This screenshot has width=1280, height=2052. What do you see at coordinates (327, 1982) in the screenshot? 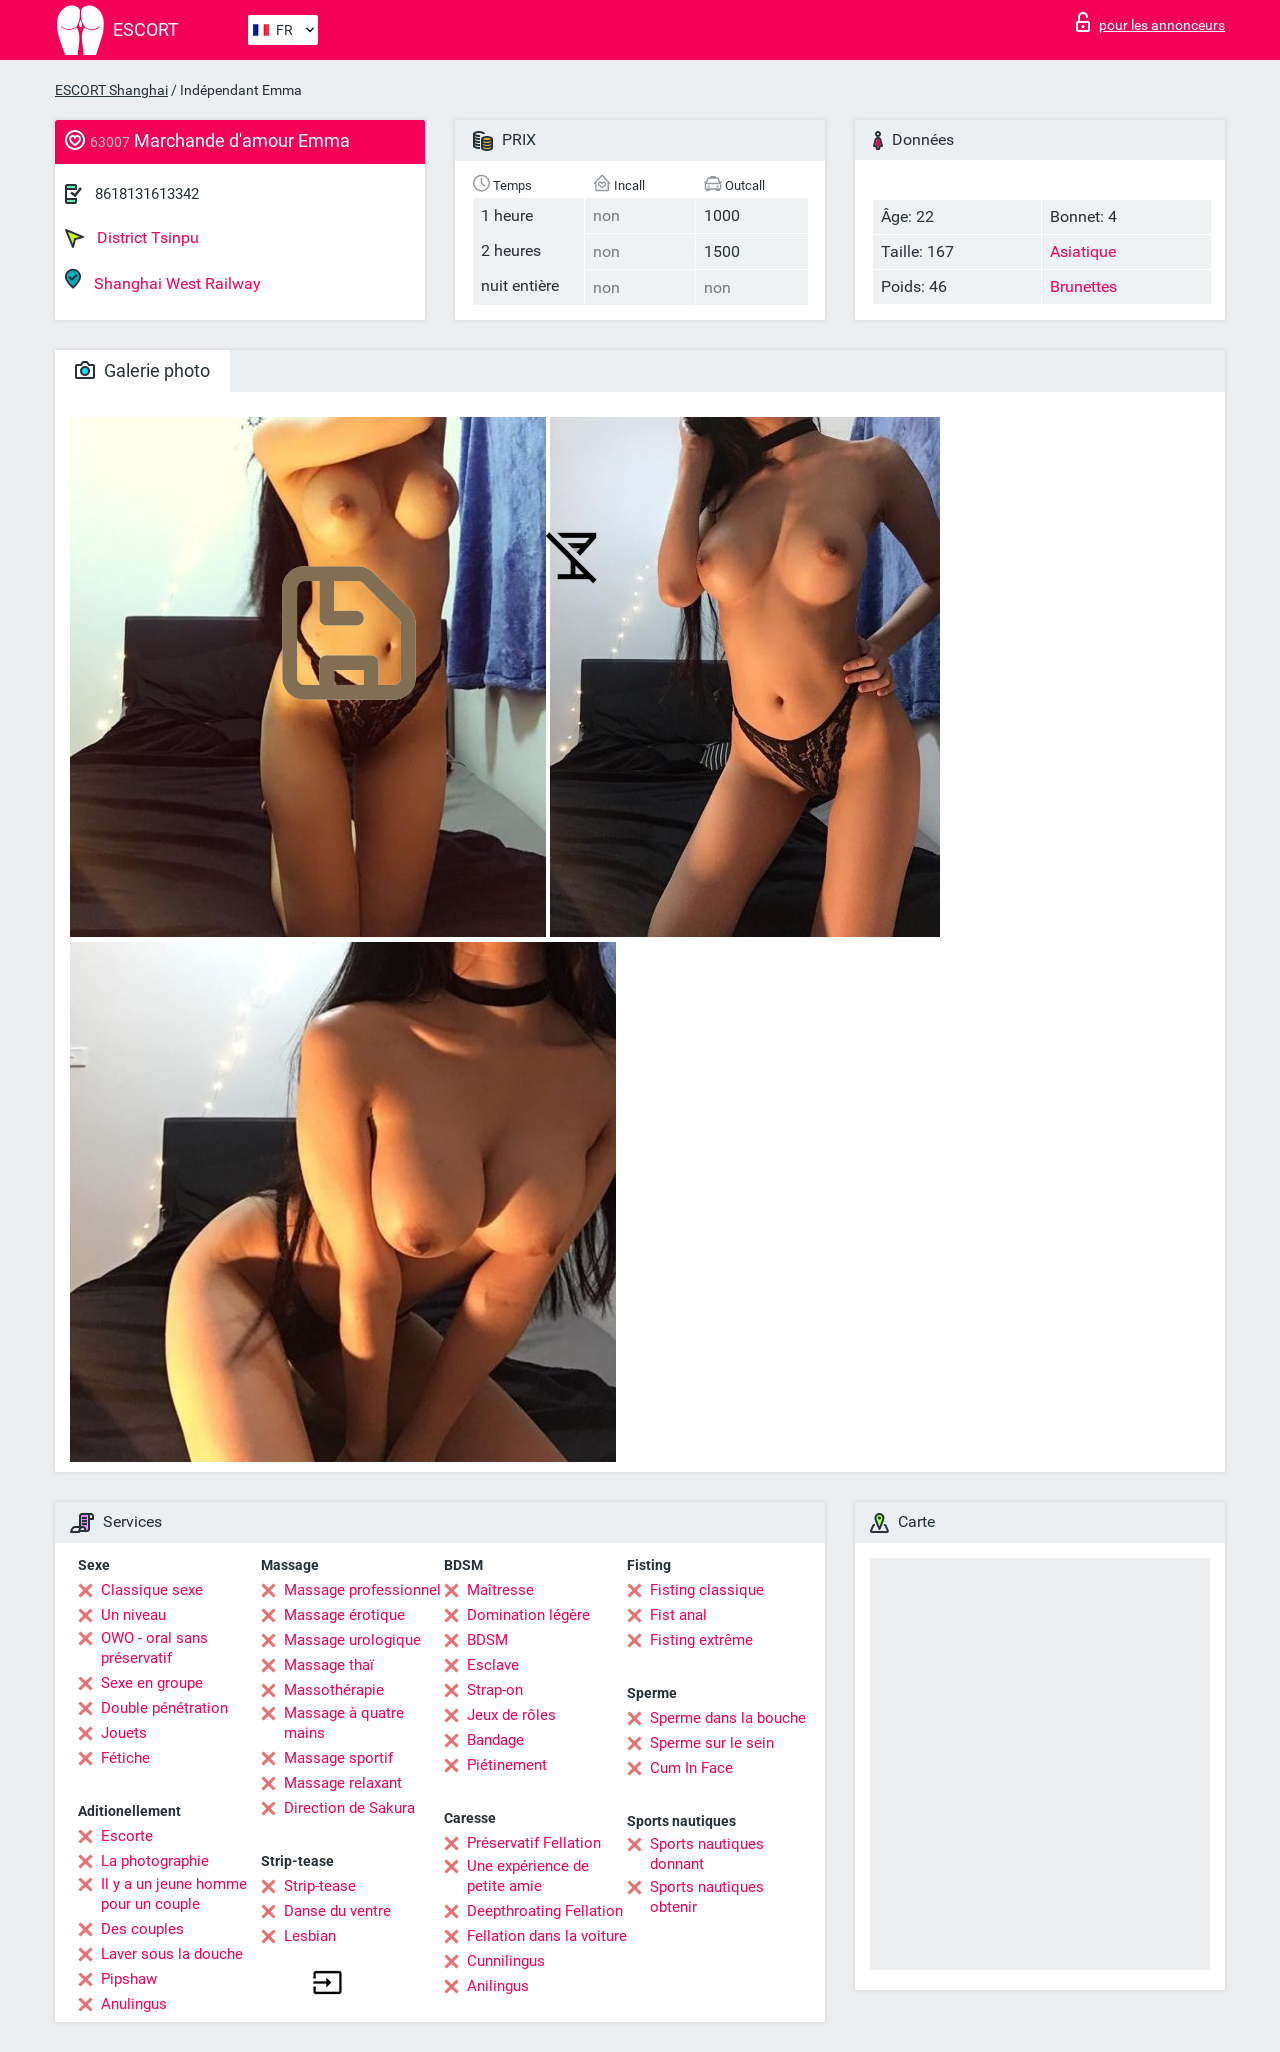
I see `input or import data into the current view` at bounding box center [327, 1982].